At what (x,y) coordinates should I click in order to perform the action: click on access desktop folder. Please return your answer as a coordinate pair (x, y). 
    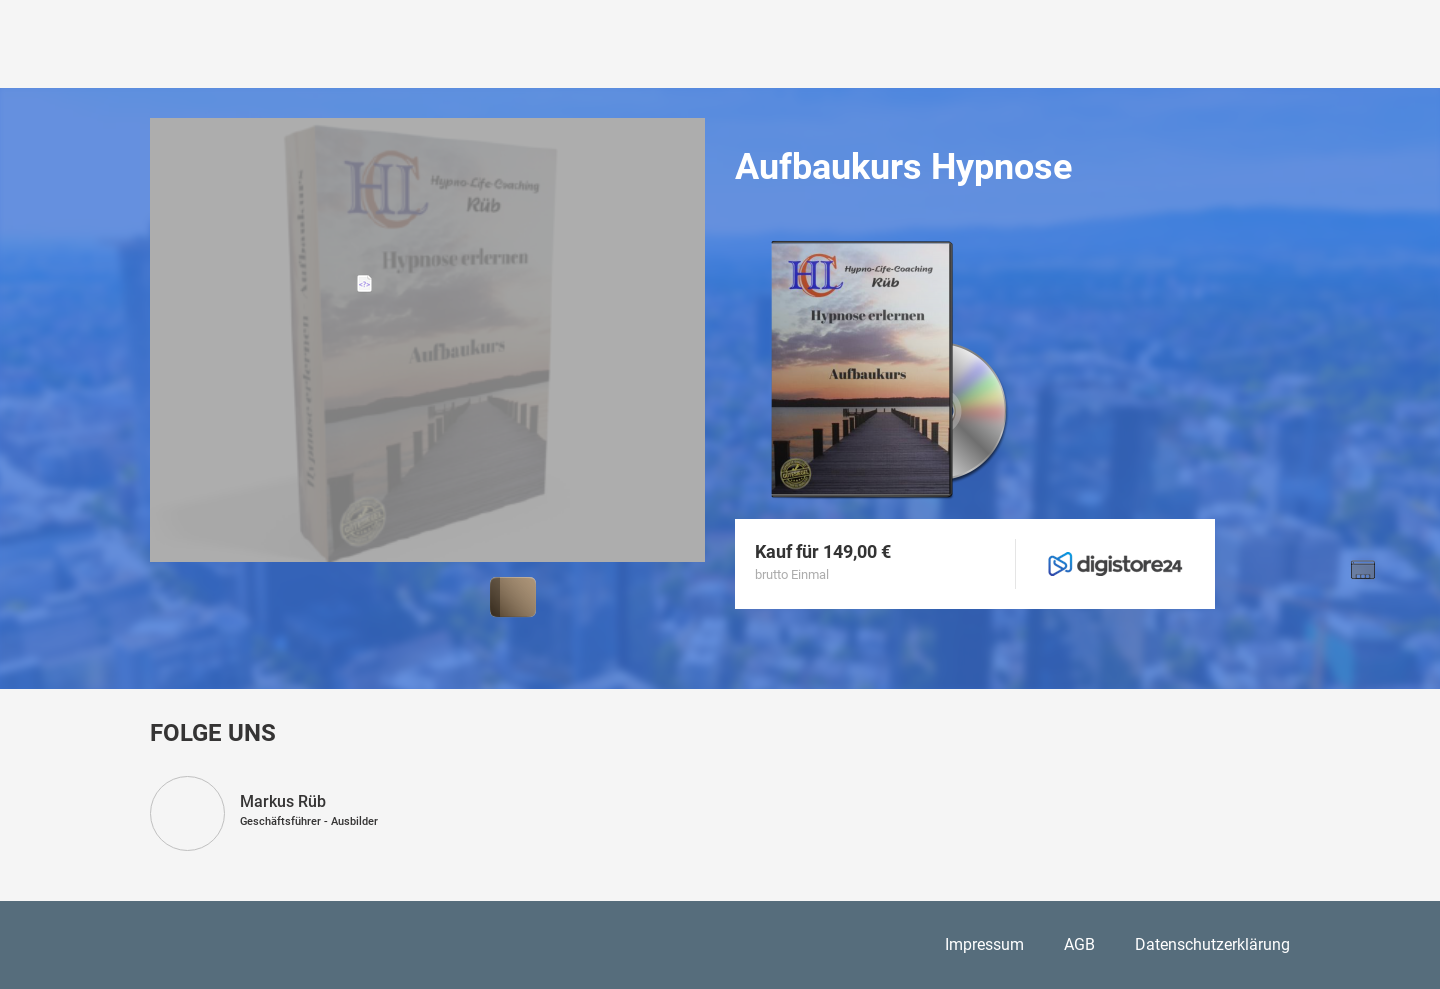
    Looking at the image, I should click on (513, 596).